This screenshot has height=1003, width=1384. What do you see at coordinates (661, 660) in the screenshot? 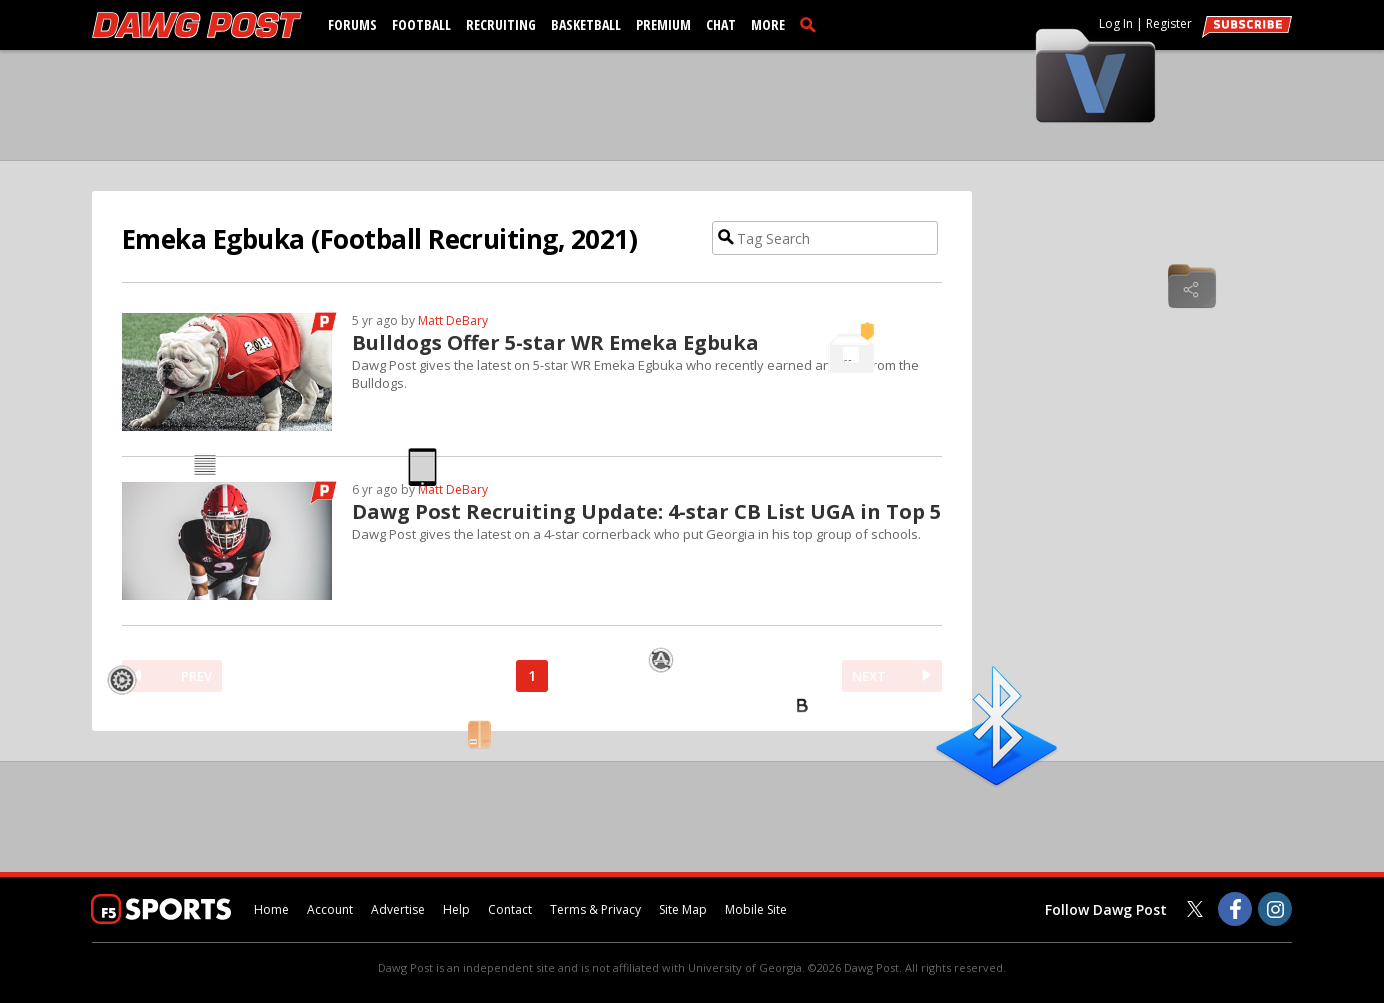
I see `open the software updater application` at bounding box center [661, 660].